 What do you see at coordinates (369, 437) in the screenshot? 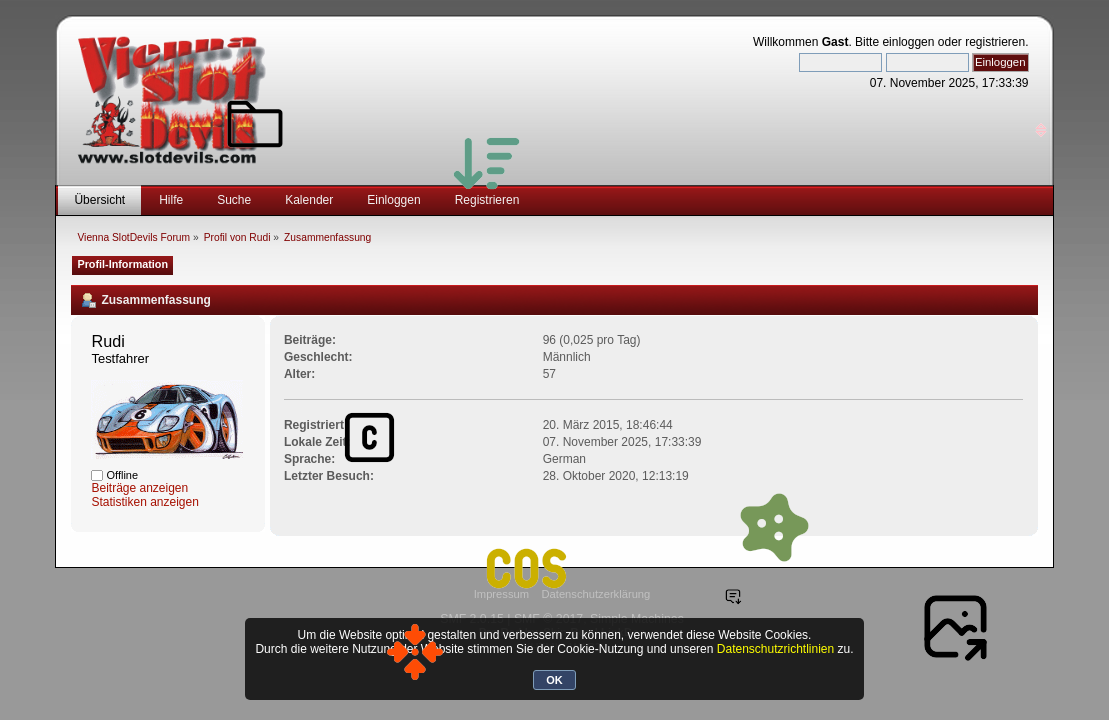
I see `indicates a "C" grade or rating` at bounding box center [369, 437].